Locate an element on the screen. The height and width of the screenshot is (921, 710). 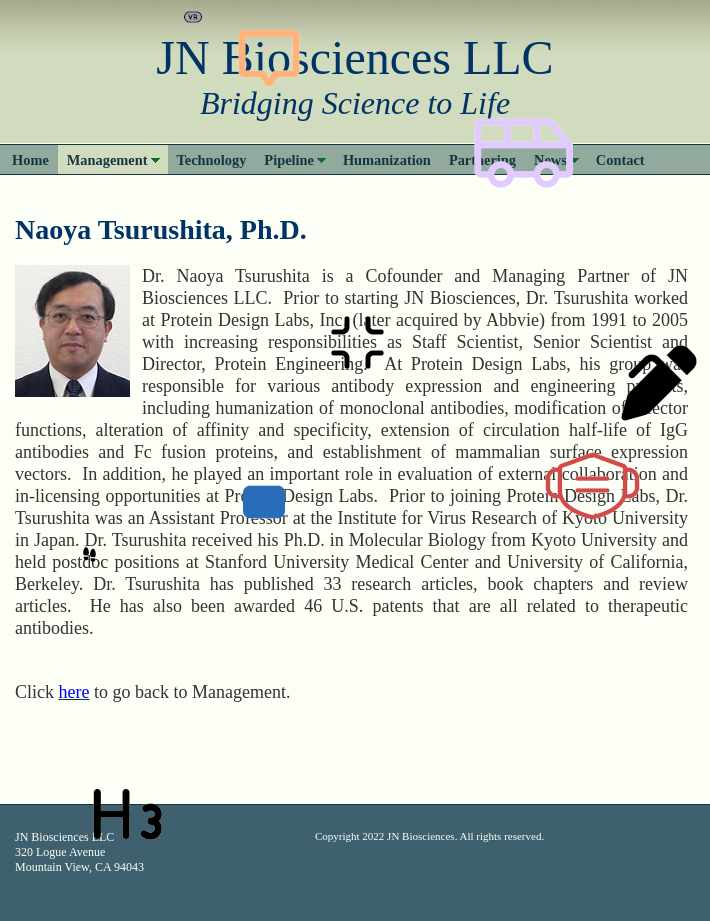
format text as heading level 3 is located at coordinates (126, 814).